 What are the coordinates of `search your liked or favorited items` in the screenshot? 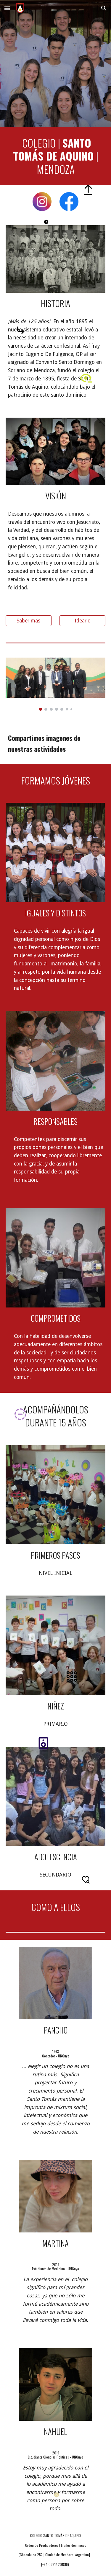 It's located at (86, 1879).